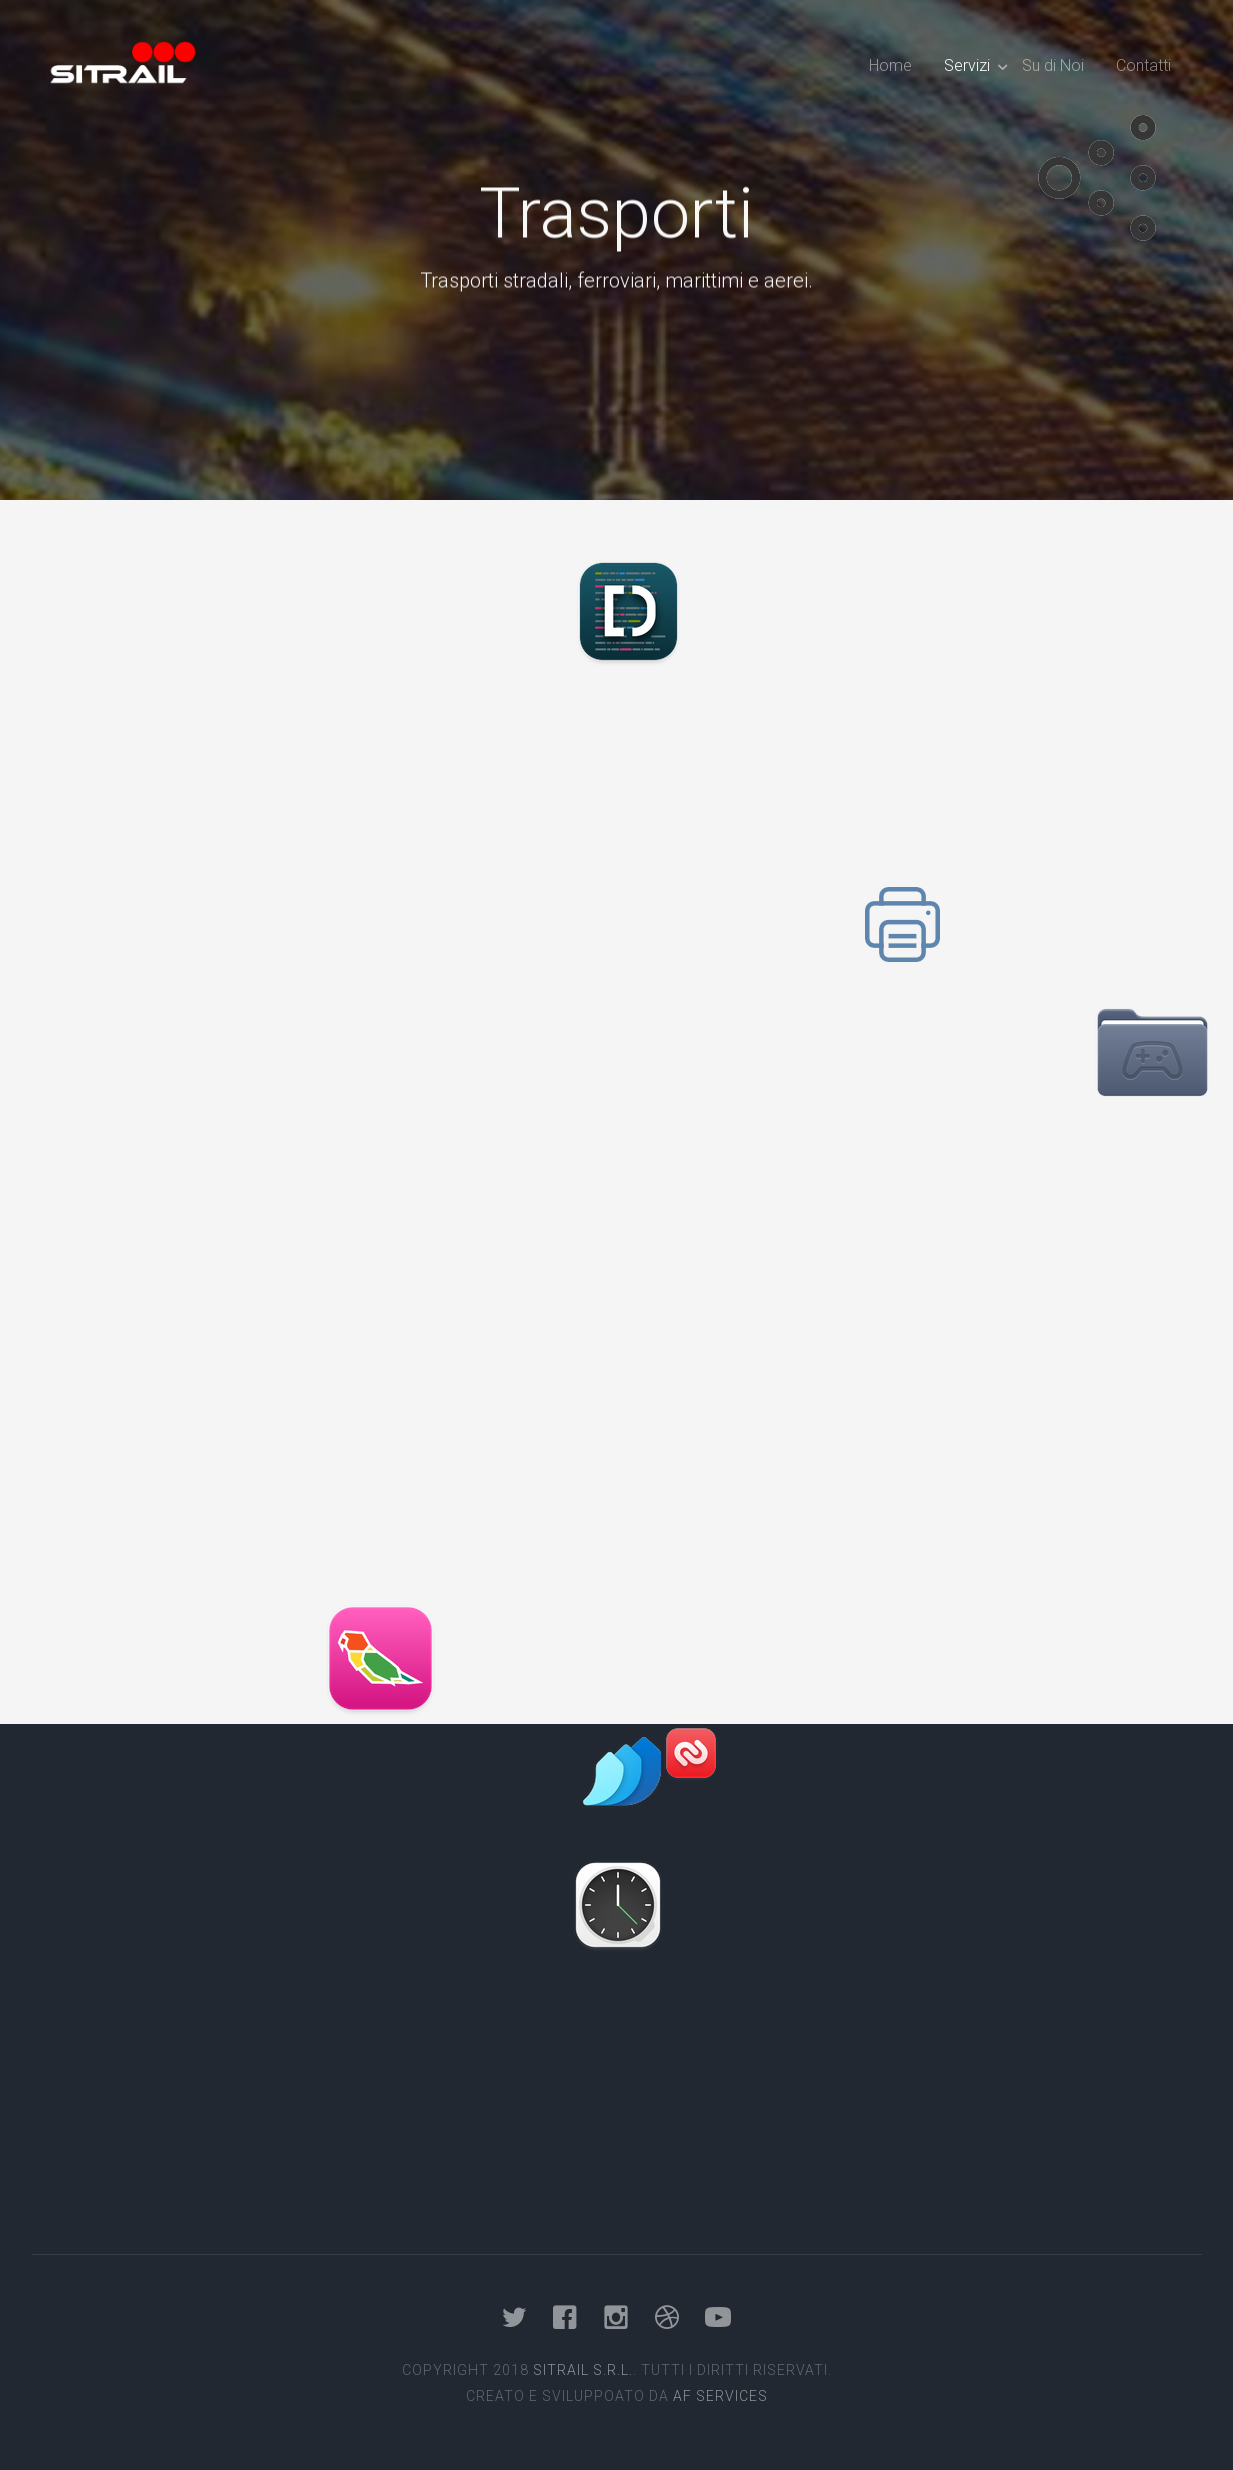 This screenshot has width=1233, height=2470. Describe the element at coordinates (902, 924) in the screenshot. I see `print the current document` at that location.